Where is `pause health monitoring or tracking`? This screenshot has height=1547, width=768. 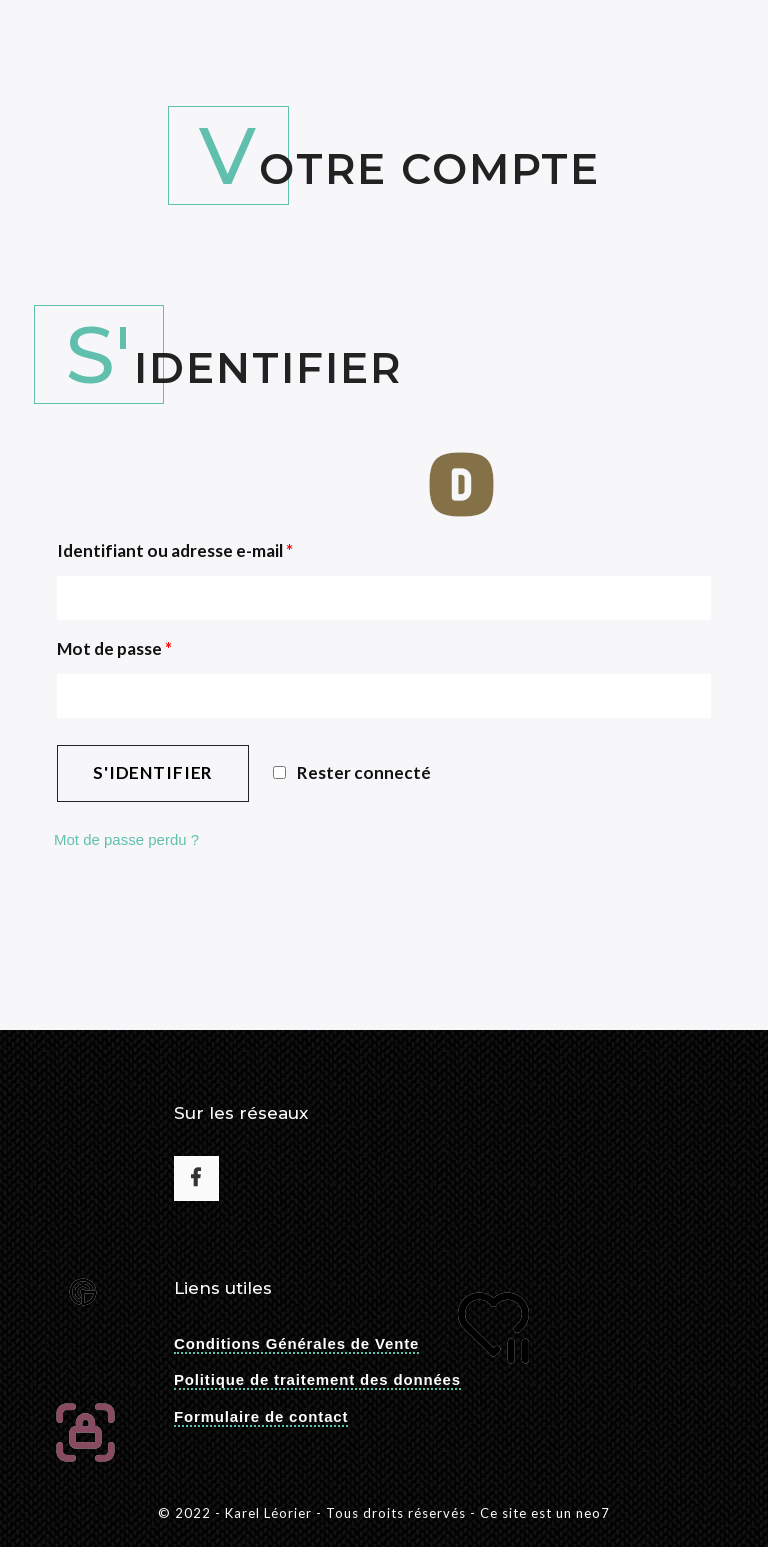
pause health monitoring or tracking is located at coordinates (493, 1324).